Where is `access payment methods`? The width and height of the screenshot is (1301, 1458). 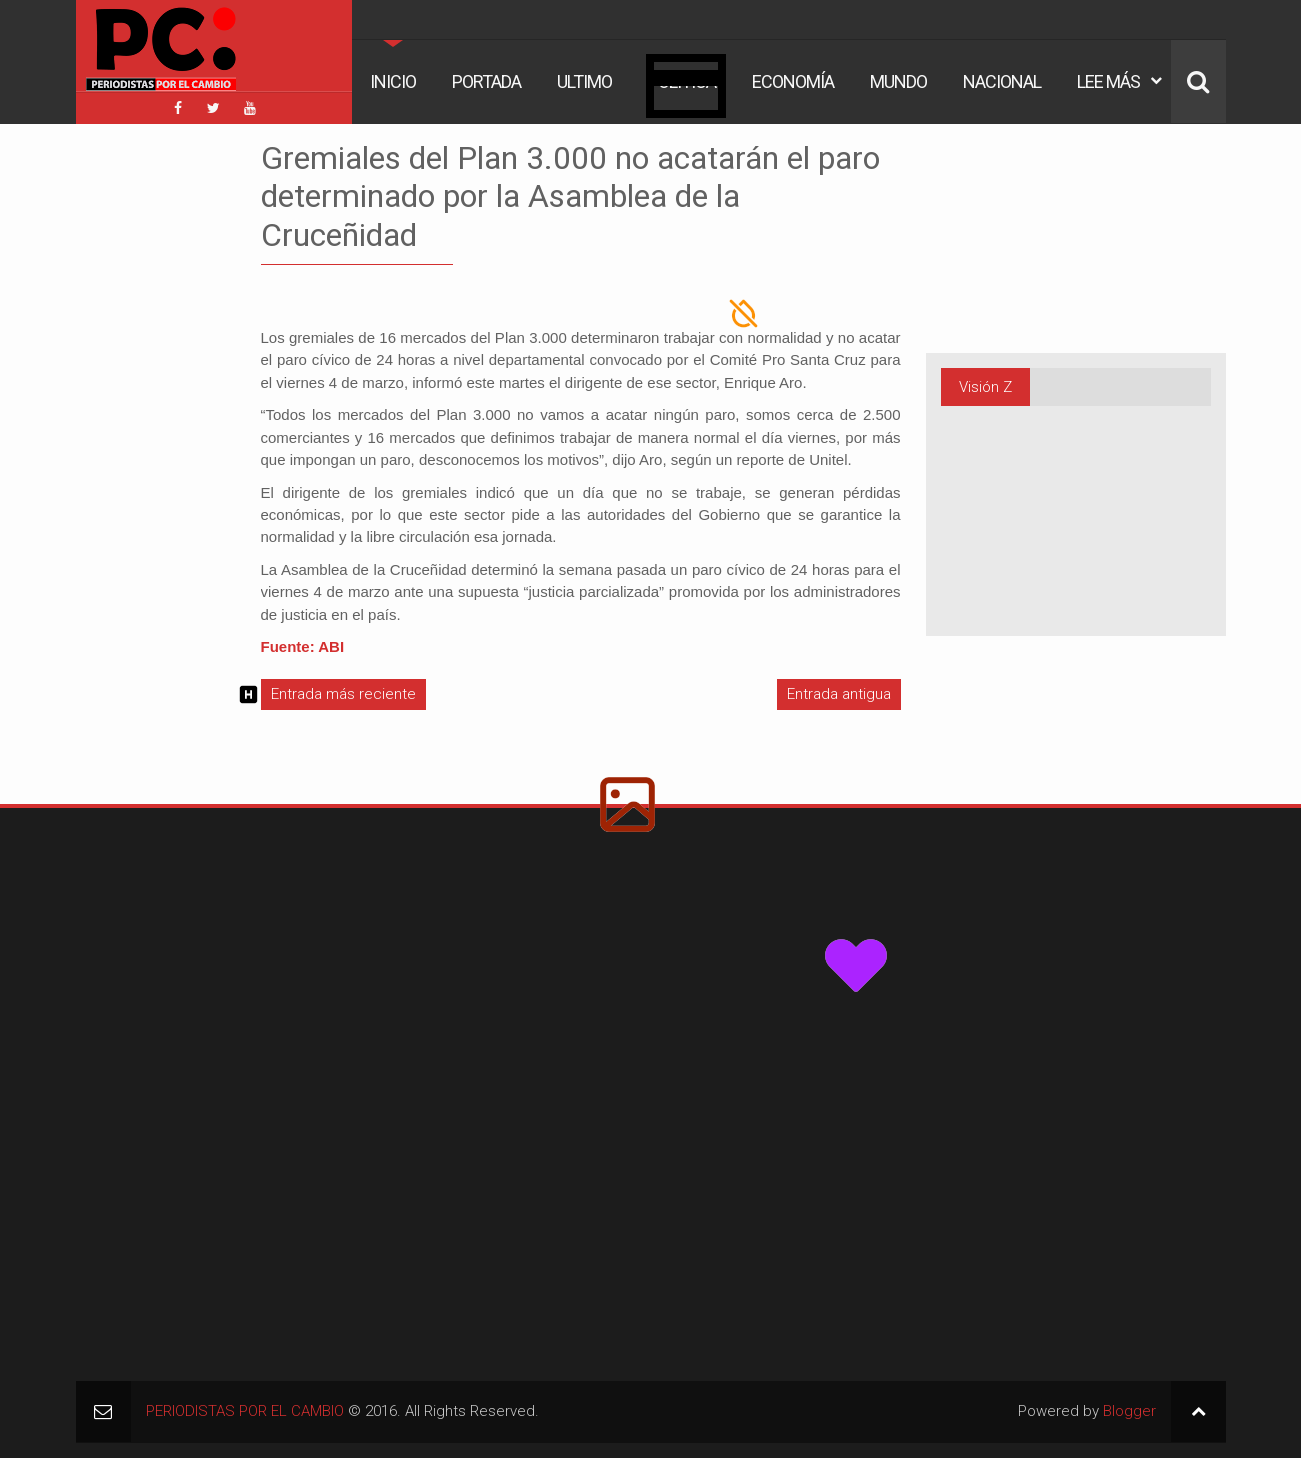
access payment methods is located at coordinates (686, 86).